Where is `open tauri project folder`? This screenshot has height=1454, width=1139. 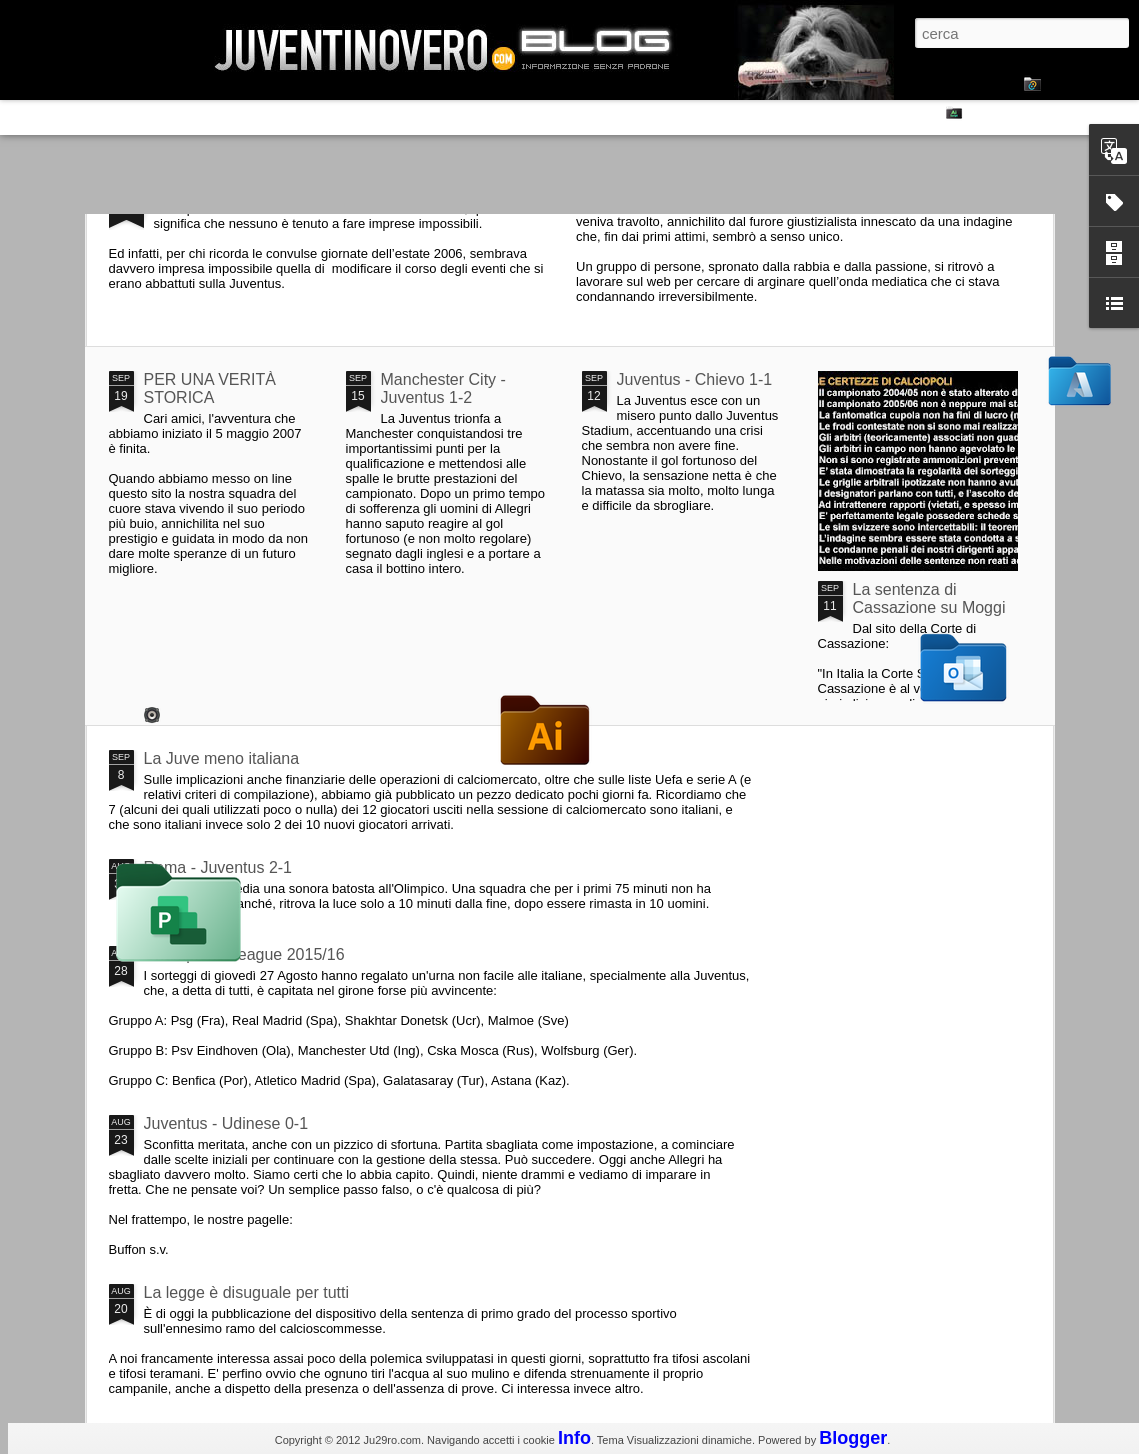 open tauri project folder is located at coordinates (1032, 84).